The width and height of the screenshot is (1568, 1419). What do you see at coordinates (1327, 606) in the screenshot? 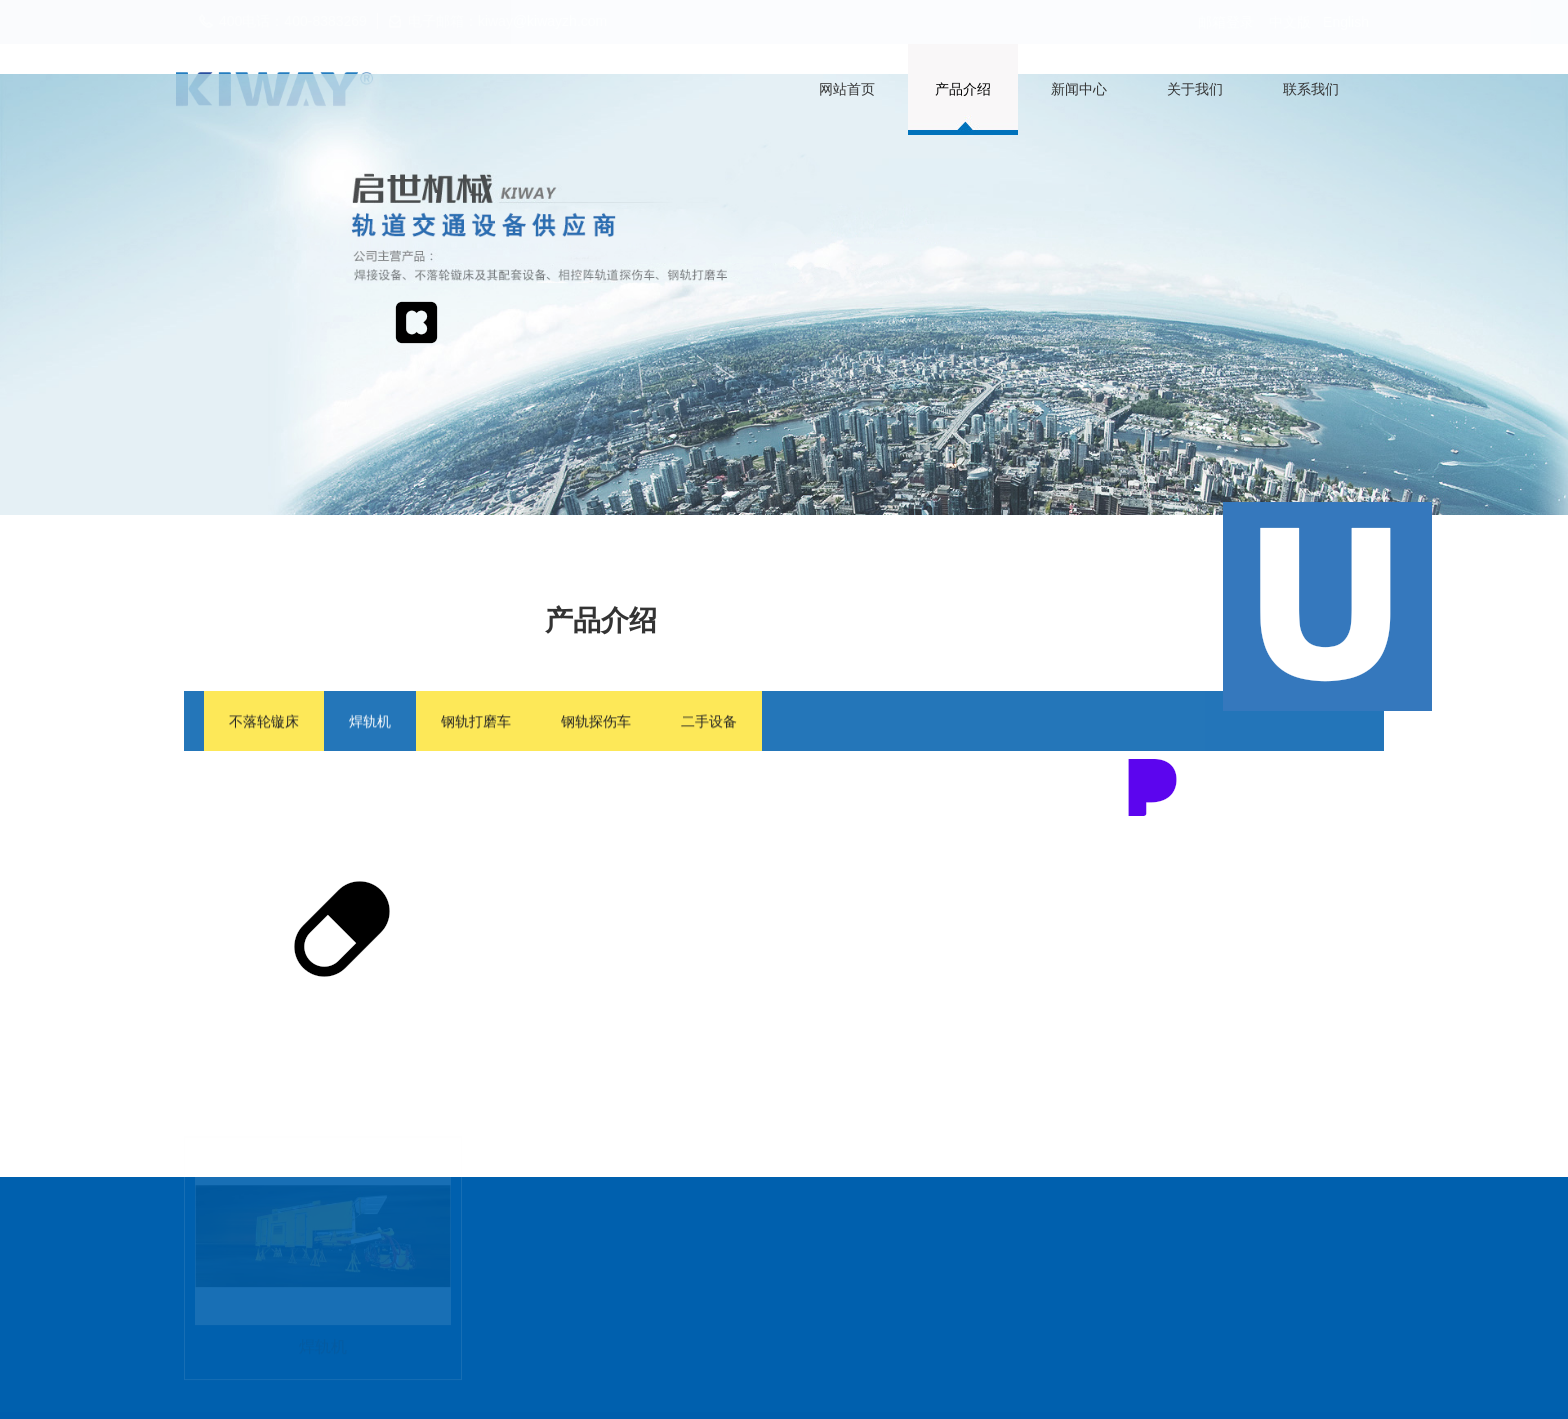
I see `visit unpkg CDN service` at bounding box center [1327, 606].